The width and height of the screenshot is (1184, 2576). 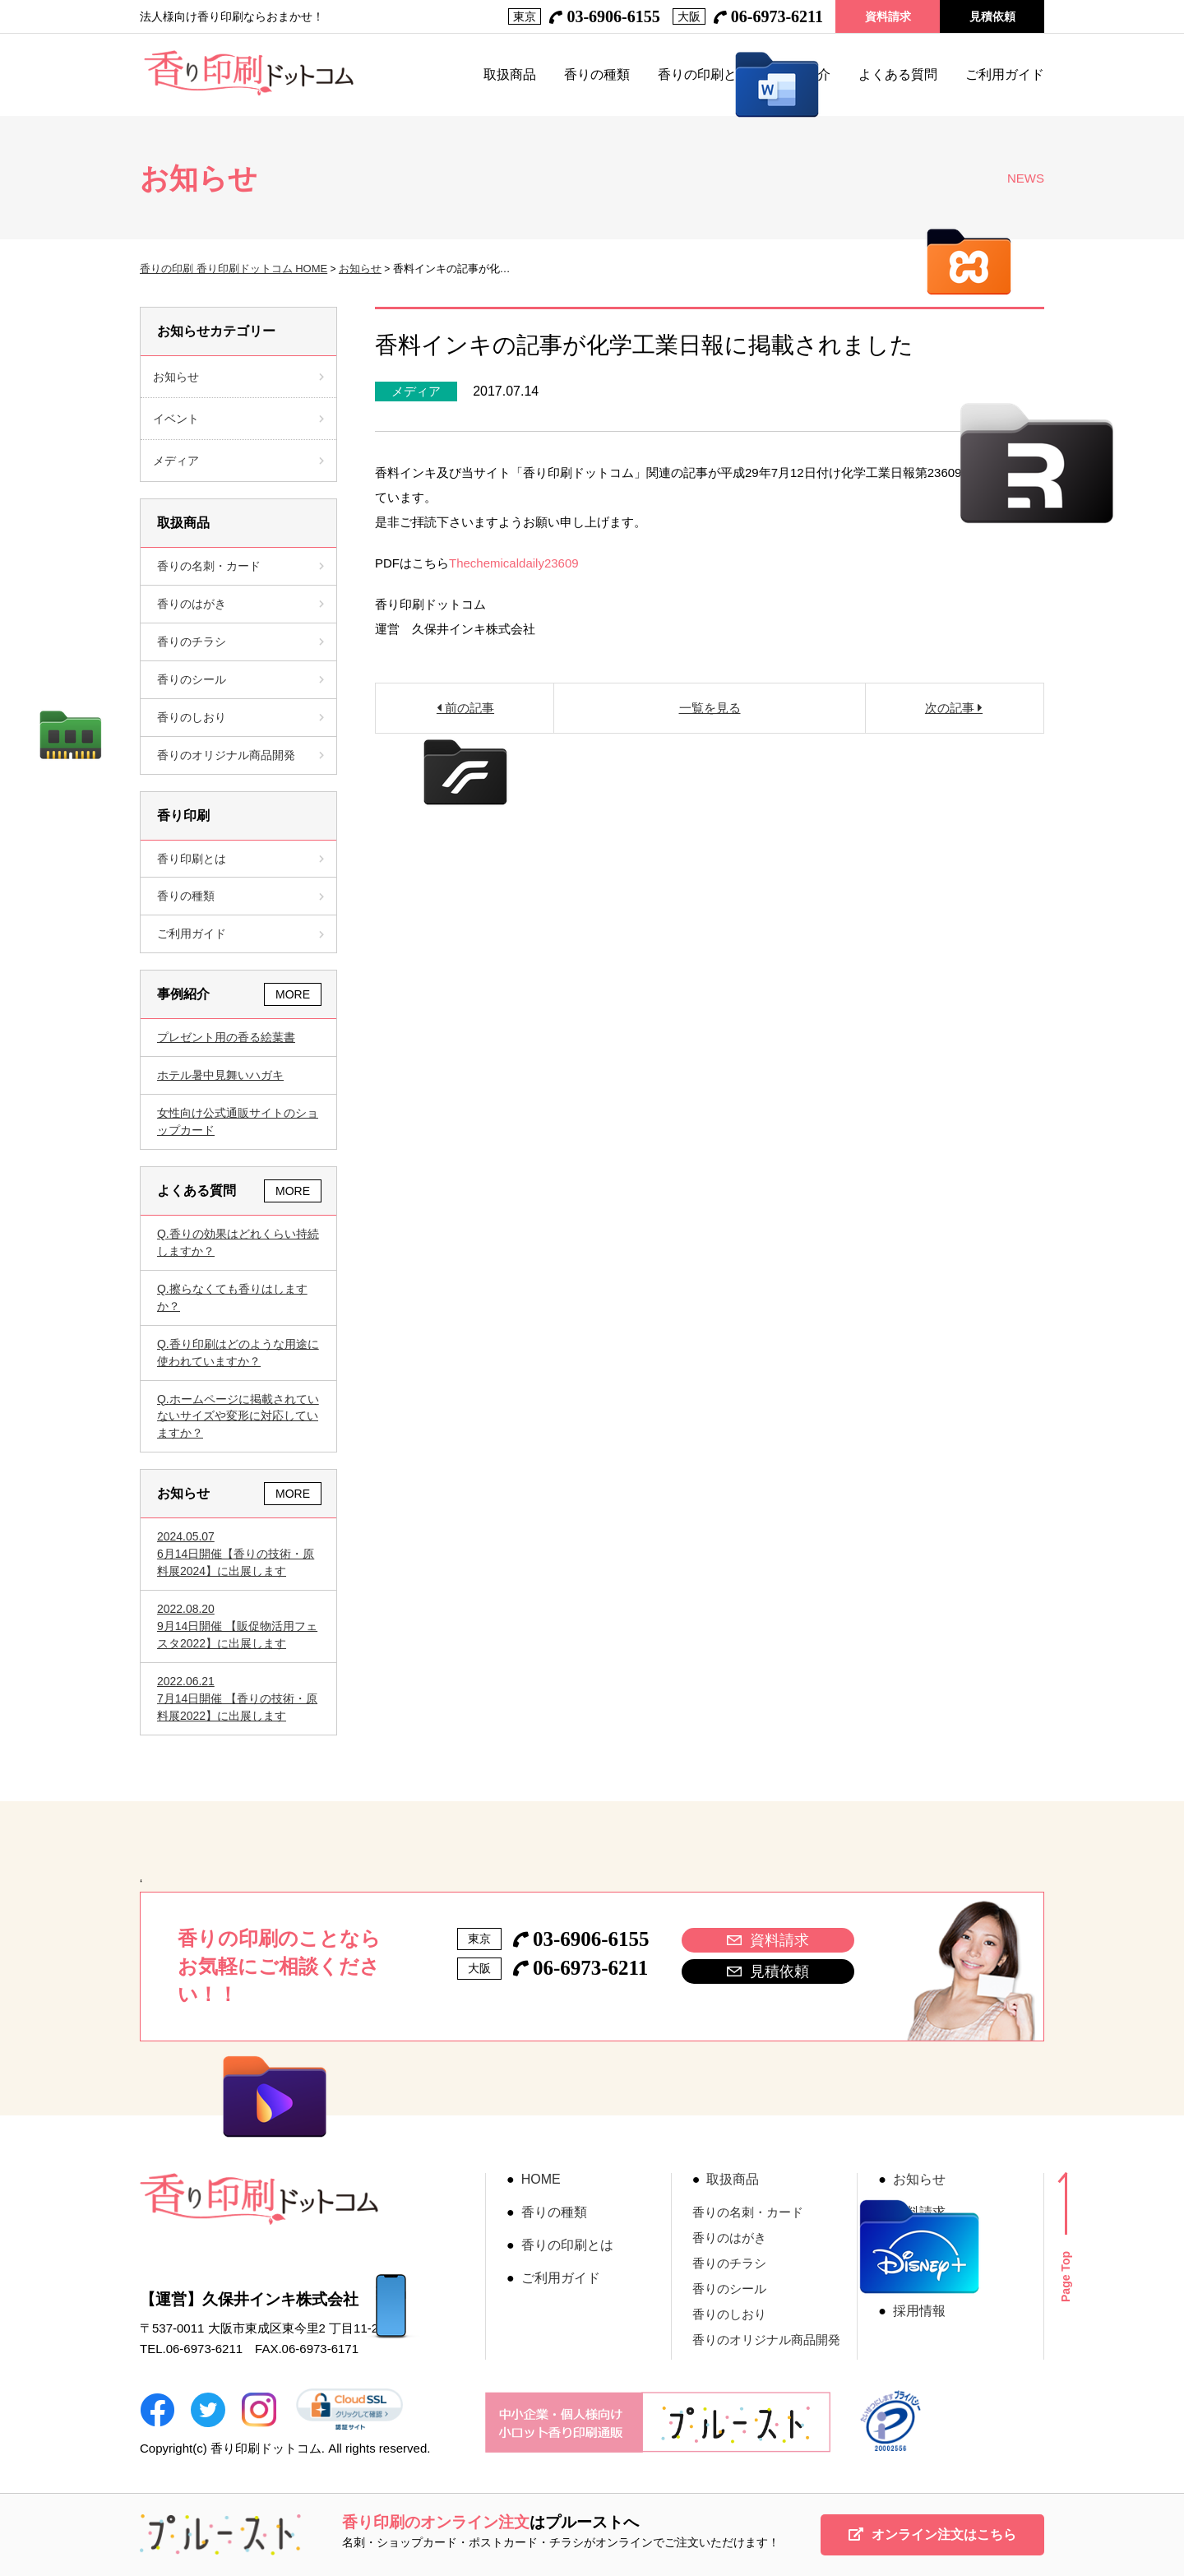 I want to click on open folder containing Microsoft Word documents, so click(x=776, y=86).